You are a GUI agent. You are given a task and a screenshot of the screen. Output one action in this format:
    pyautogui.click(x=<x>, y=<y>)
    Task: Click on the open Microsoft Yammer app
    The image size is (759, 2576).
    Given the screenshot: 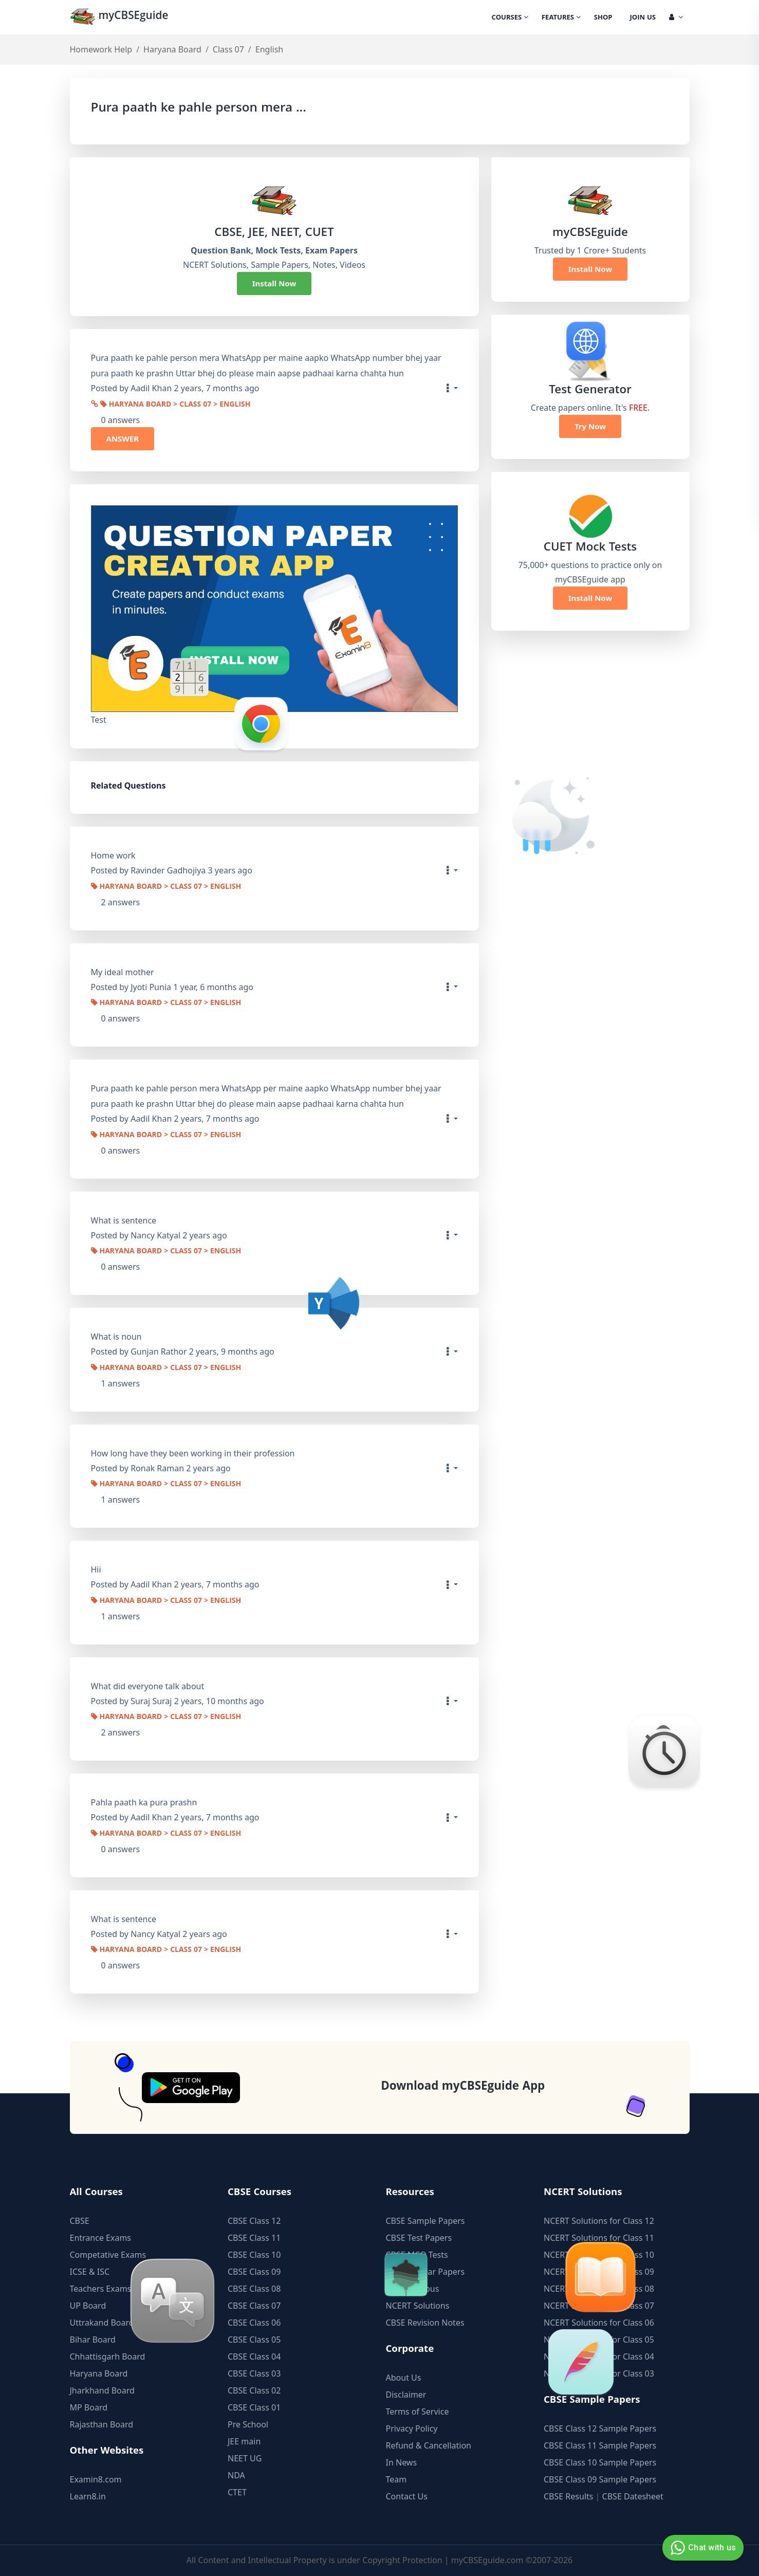 What is the action you would take?
    pyautogui.click(x=334, y=1303)
    